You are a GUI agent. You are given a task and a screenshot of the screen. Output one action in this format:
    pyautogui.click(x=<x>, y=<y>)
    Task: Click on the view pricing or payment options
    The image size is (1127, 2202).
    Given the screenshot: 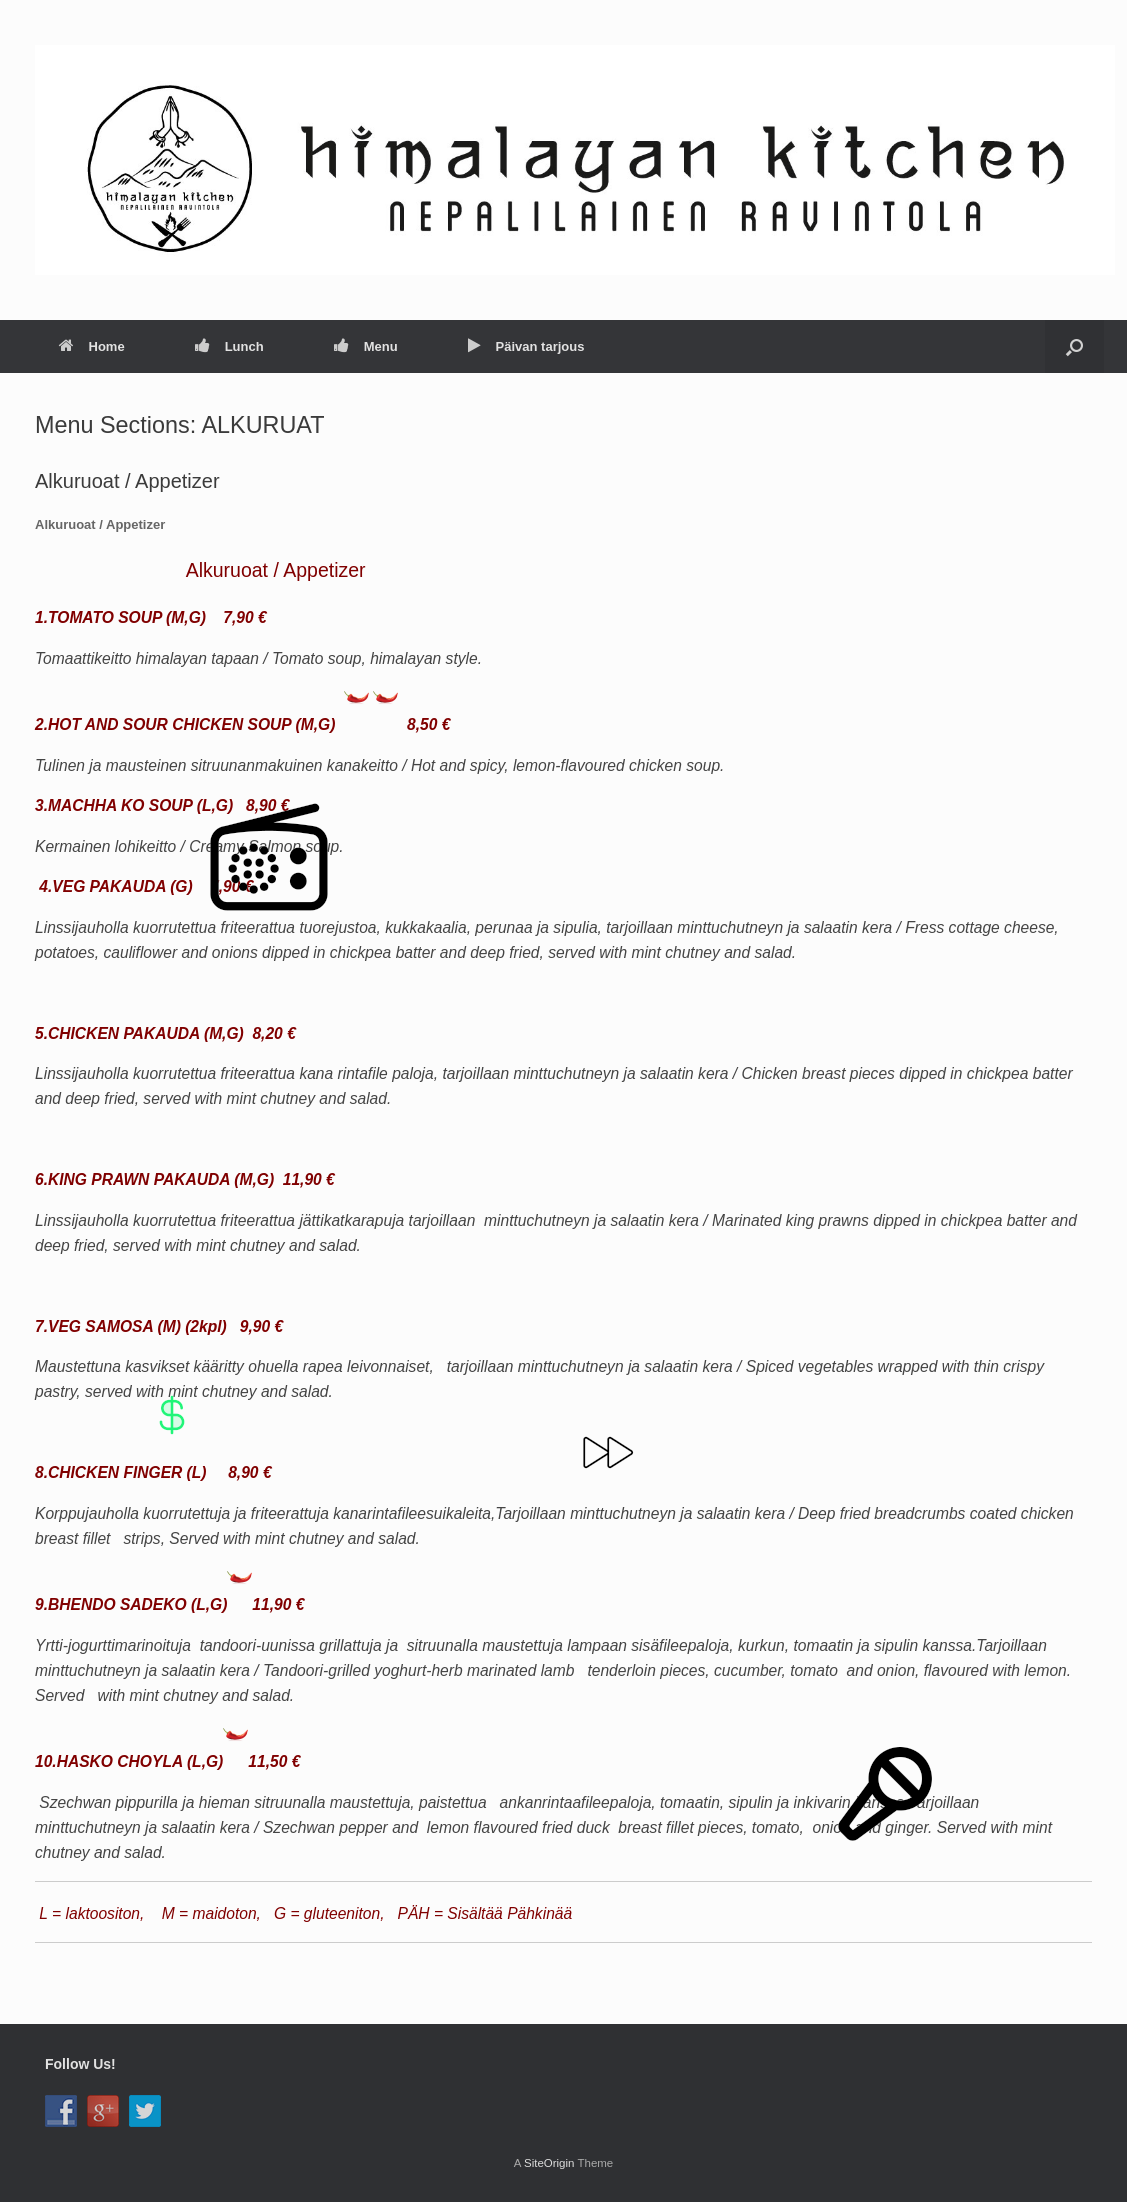 What is the action you would take?
    pyautogui.click(x=172, y=1415)
    